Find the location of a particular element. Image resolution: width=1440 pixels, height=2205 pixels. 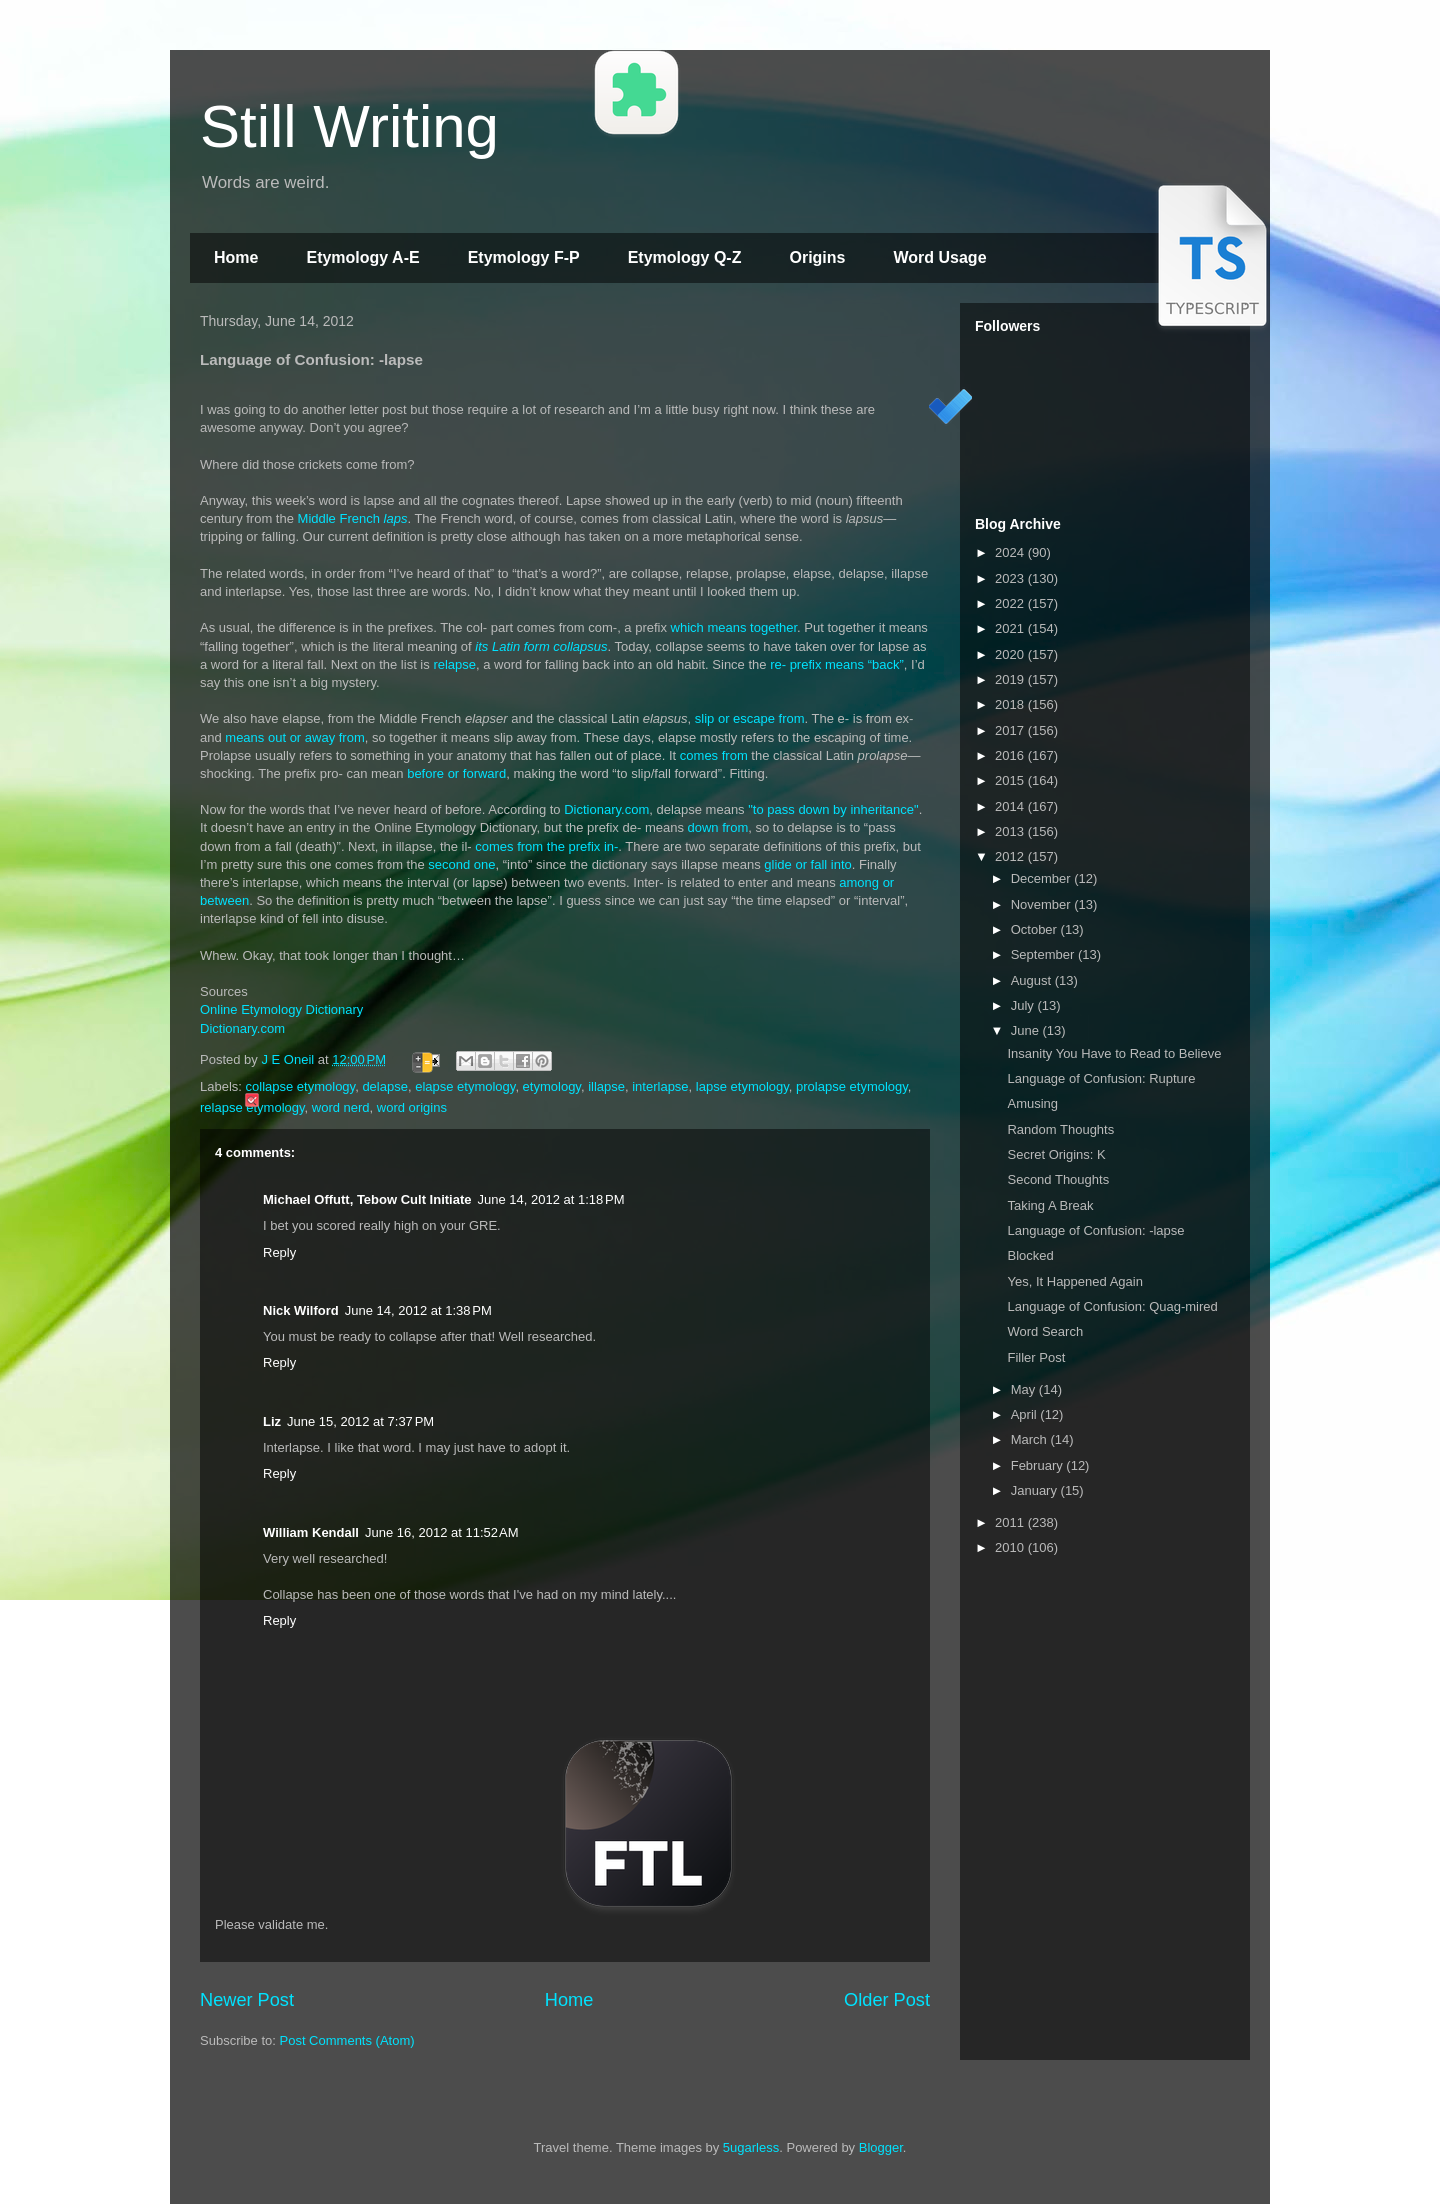

a typescript source code file is located at coordinates (1212, 258).